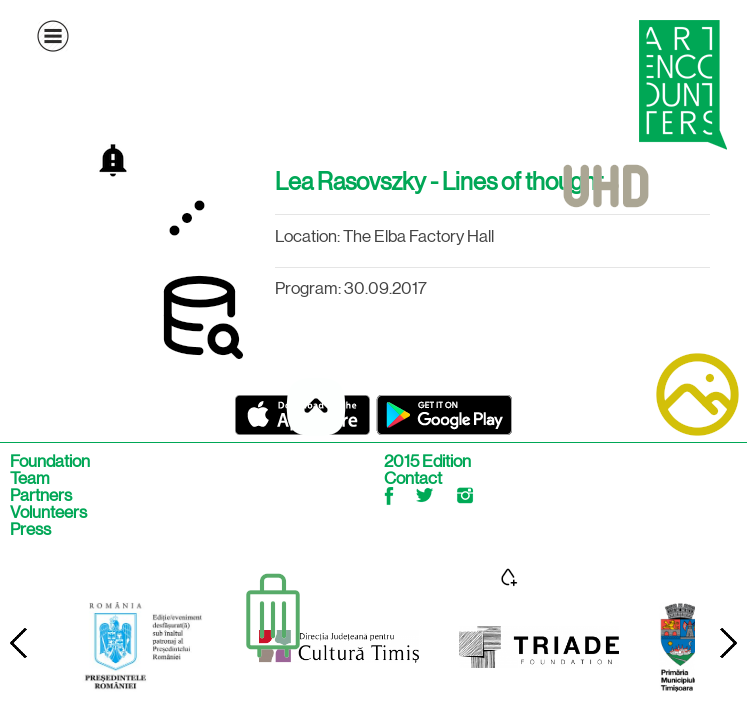  What do you see at coordinates (697, 394) in the screenshot?
I see `view photo gallery` at bounding box center [697, 394].